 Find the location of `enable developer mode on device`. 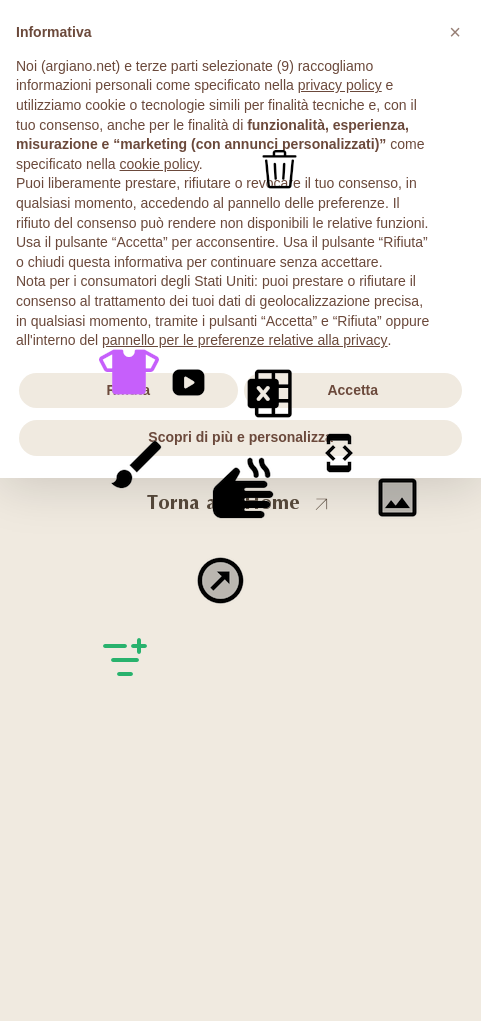

enable developer mode on device is located at coordinates (339, 453).